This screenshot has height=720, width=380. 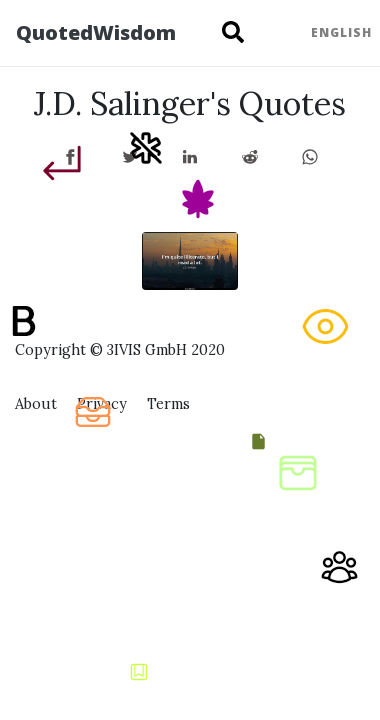 What do you see at coordinates (62, 163) in the screenshot?
I see `return to previous line or entry` at bounding box center [62, 163].